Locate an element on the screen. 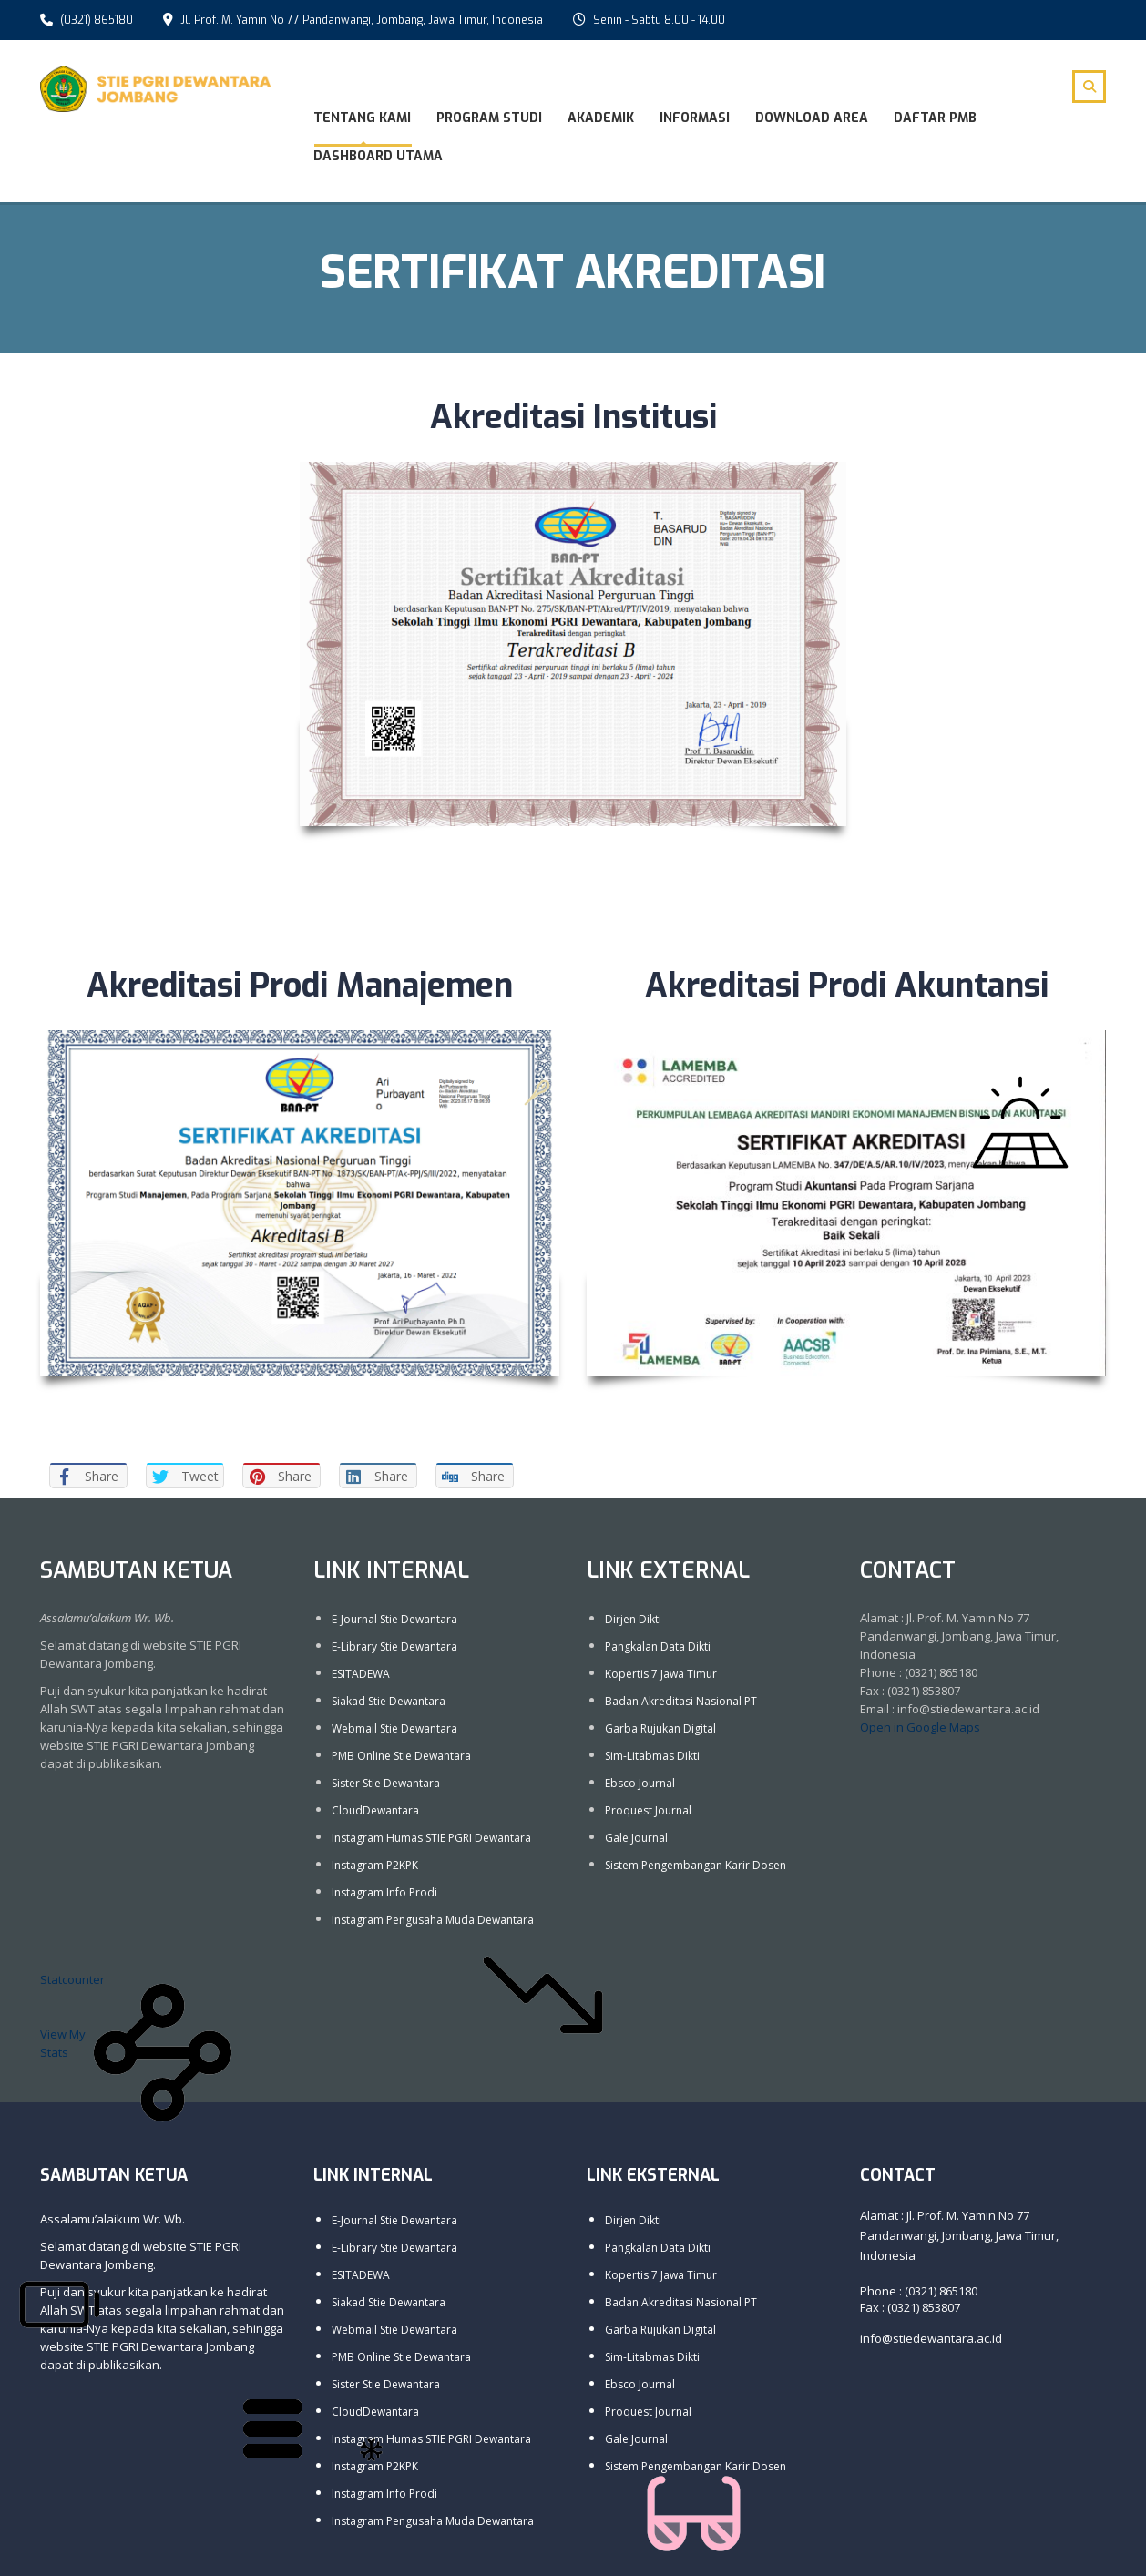 This screenshot has width=1146, height=2576. access solar energy settings is located at coordinates (1020, 1128).